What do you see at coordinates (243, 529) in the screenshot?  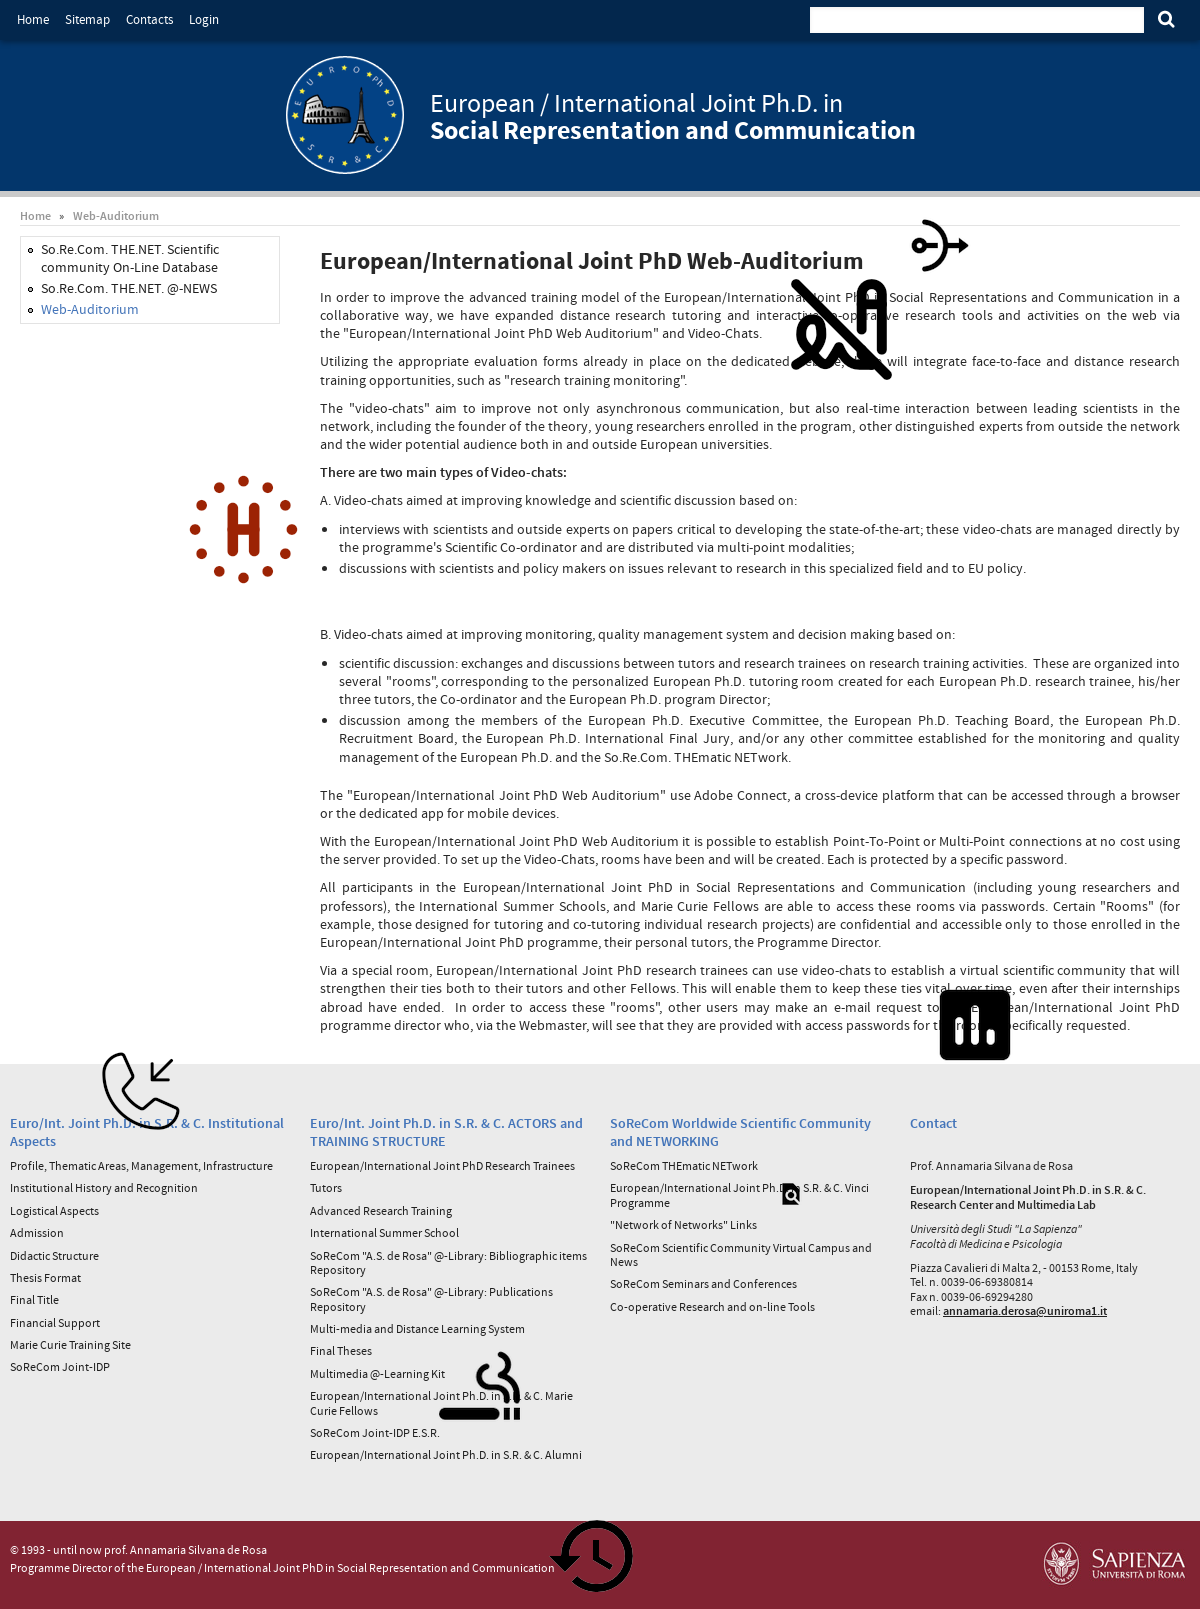 I see `indicates a pending or in-progress hospital/health service` at bounding box center [243, 529].